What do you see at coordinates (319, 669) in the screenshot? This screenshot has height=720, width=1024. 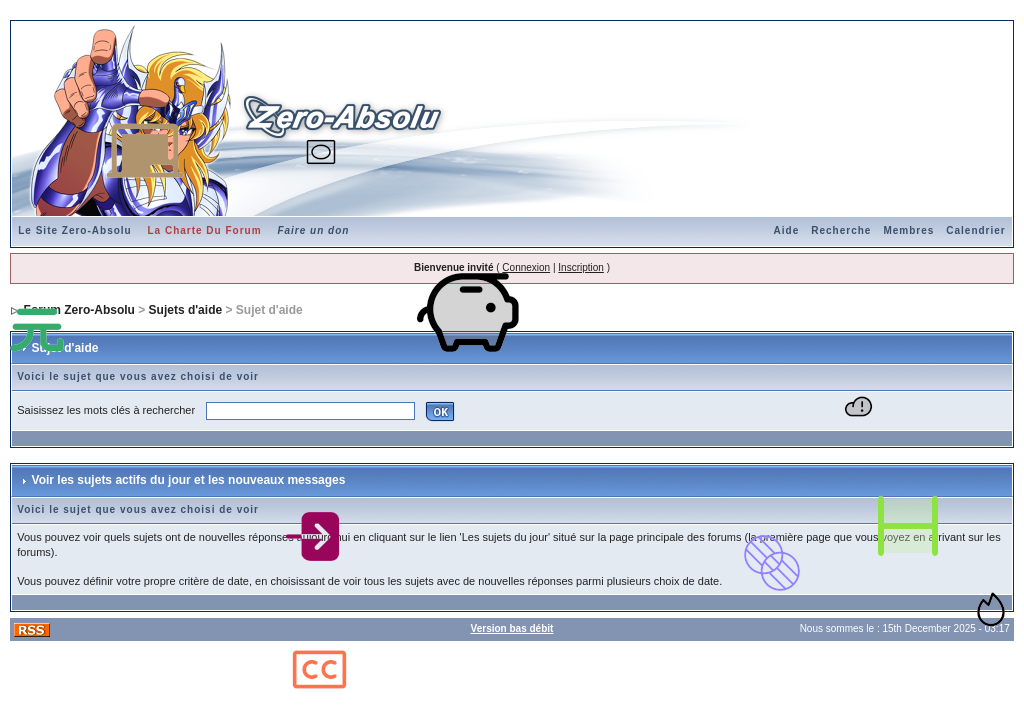 I see `enable closed captions for video content` at bounding box center [319, 669].